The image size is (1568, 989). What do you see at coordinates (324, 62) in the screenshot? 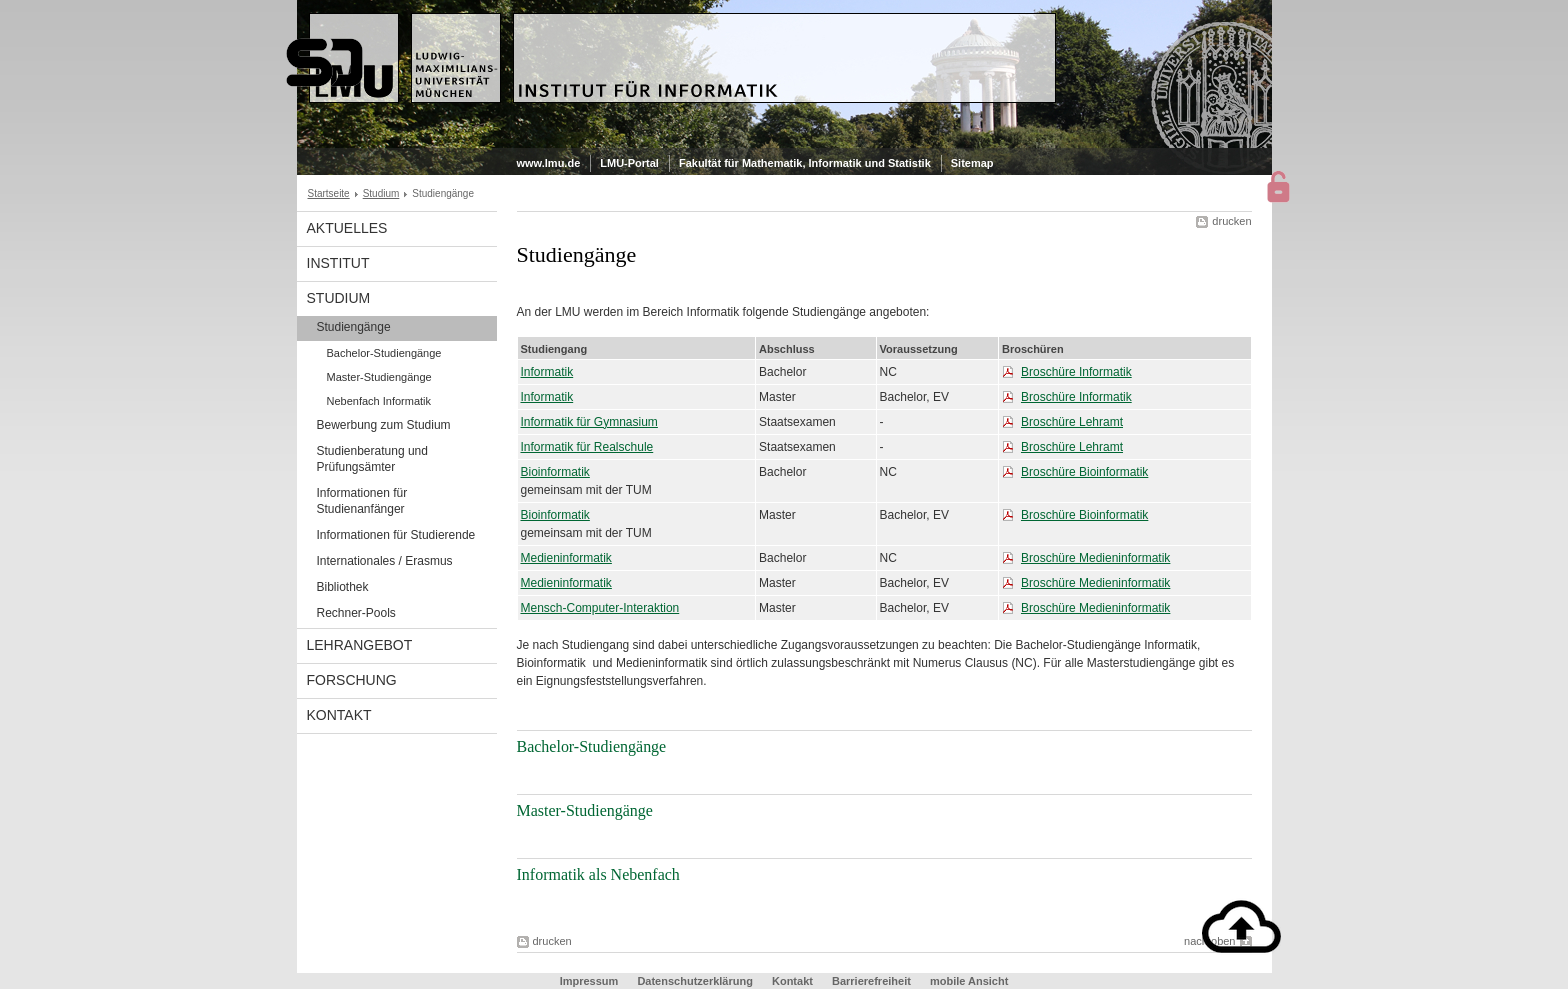
I see `speaker deck logo` at bounding box center [324, 62].